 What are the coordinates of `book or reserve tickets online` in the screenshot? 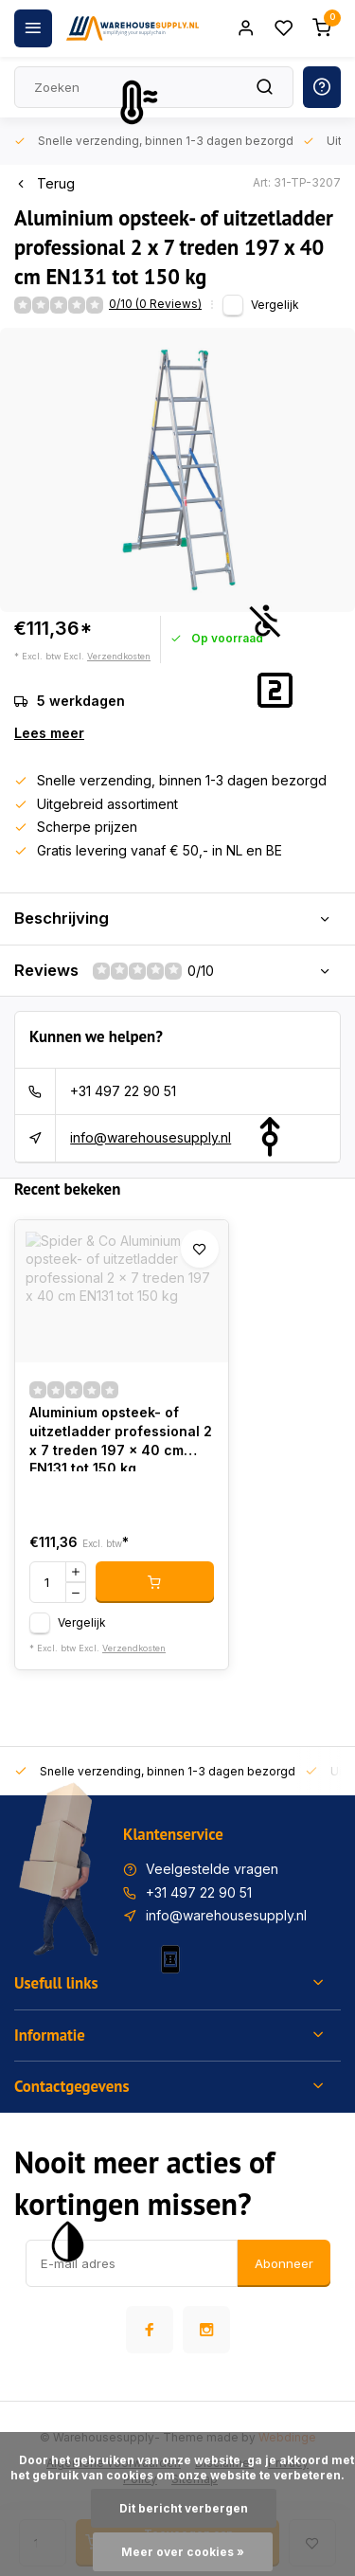 It's located at (170, 1959).